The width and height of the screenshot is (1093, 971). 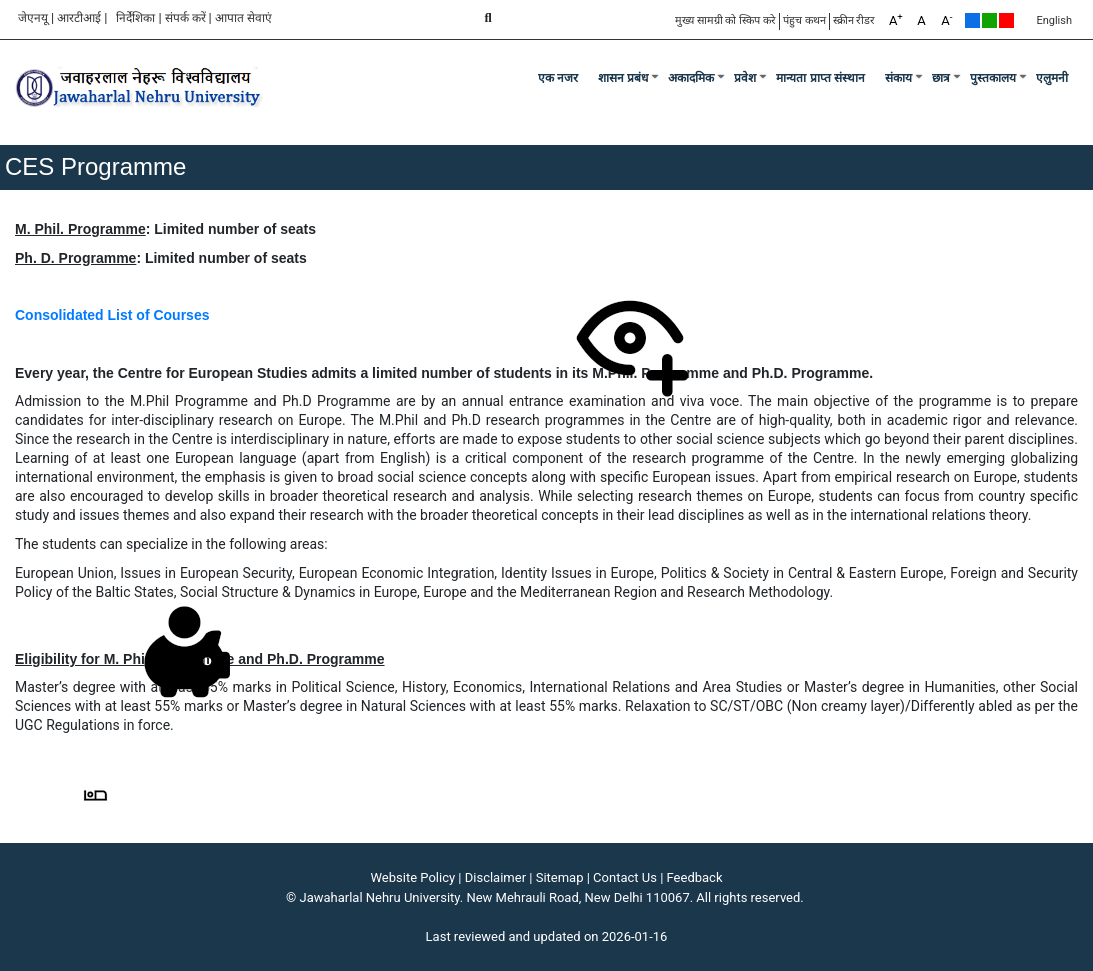 I want to click on access savings or budget features, so click(x=184, y=654).